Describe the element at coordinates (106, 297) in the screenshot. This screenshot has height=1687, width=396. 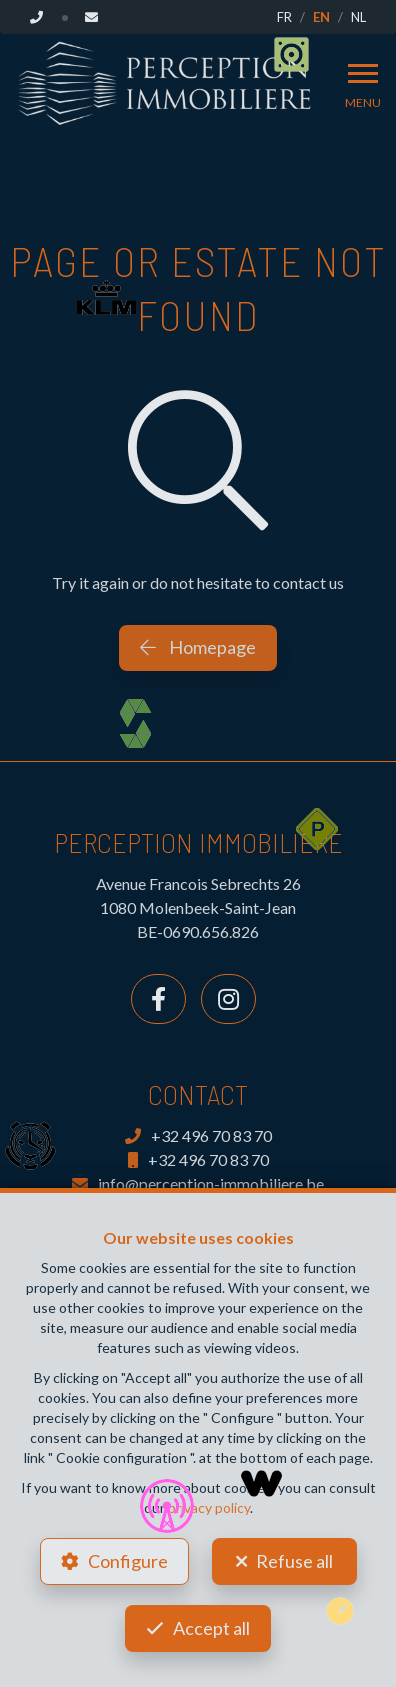
I see `visit KLM airline website or app` at that location.